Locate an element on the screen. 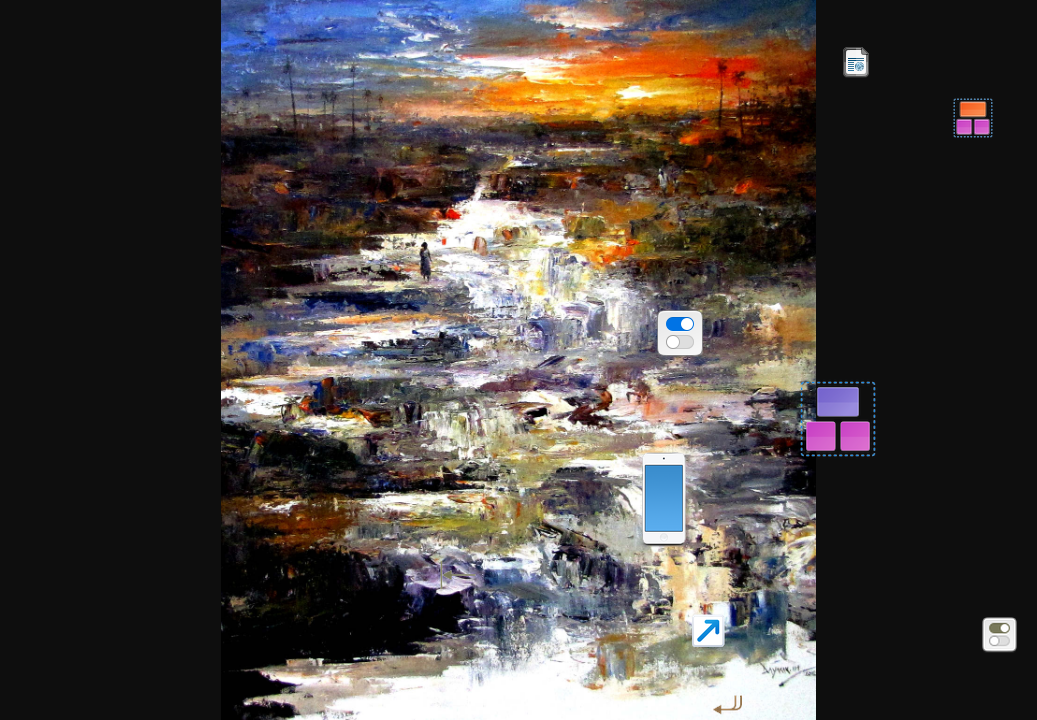 This screenshot has width=1037, height=720. indicates this item is a shortcut to another file or application is located at coordinates (733, 605).